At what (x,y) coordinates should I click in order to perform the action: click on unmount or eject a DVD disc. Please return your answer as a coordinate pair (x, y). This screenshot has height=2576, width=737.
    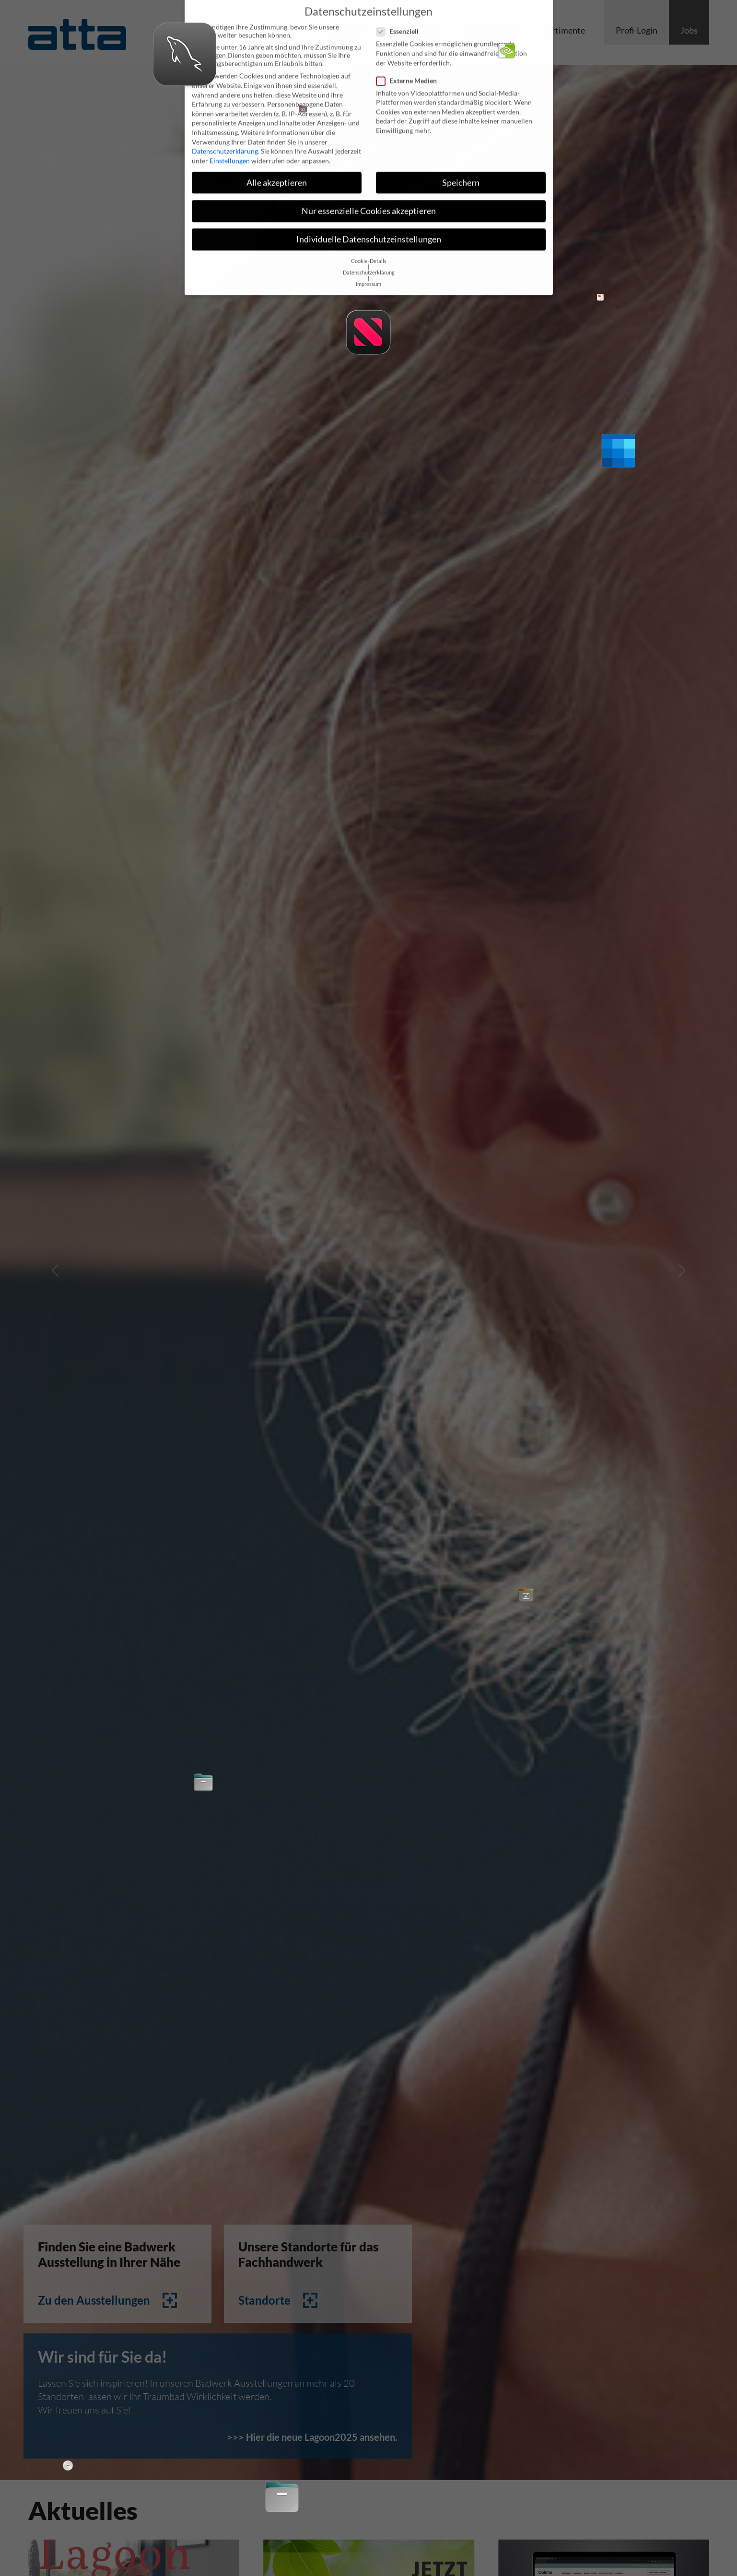
    Looking at the image, I should click on (68, 2465).